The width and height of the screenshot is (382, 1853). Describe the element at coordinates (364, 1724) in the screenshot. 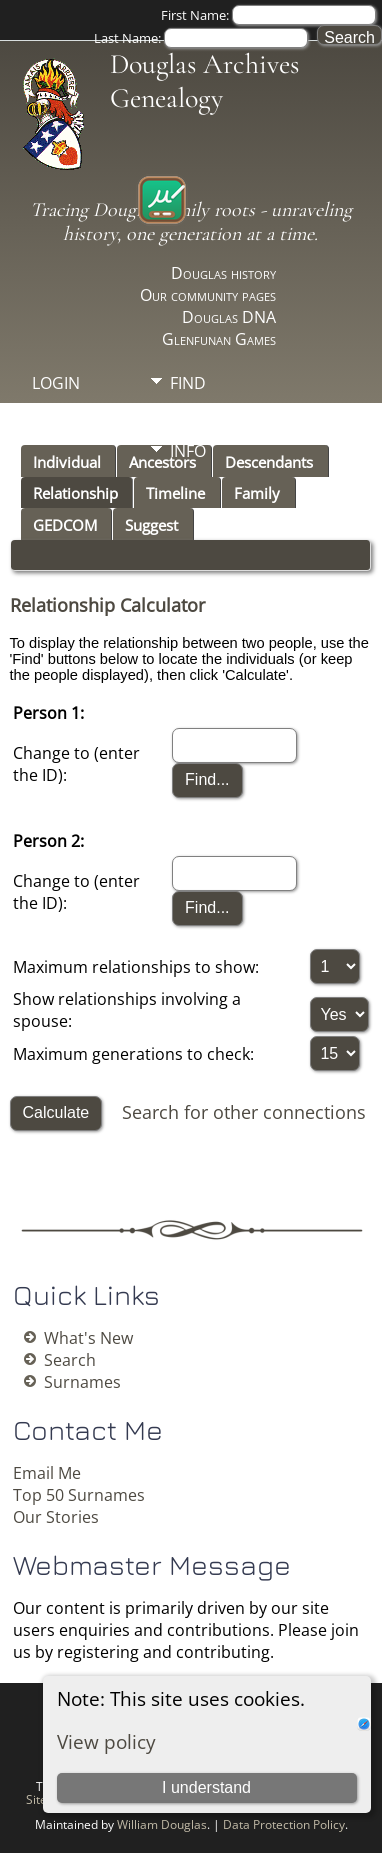

I see `open Safari web browser` at that location.